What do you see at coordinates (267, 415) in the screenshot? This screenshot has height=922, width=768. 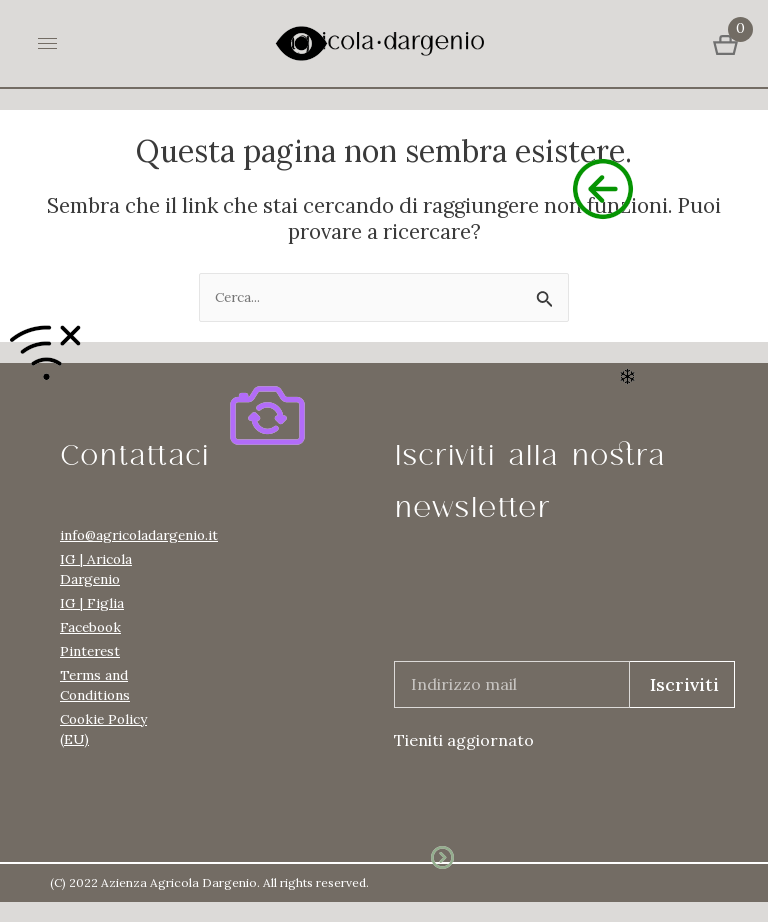 I see `switch between front and rear camera` at bounding box center [267, 415].